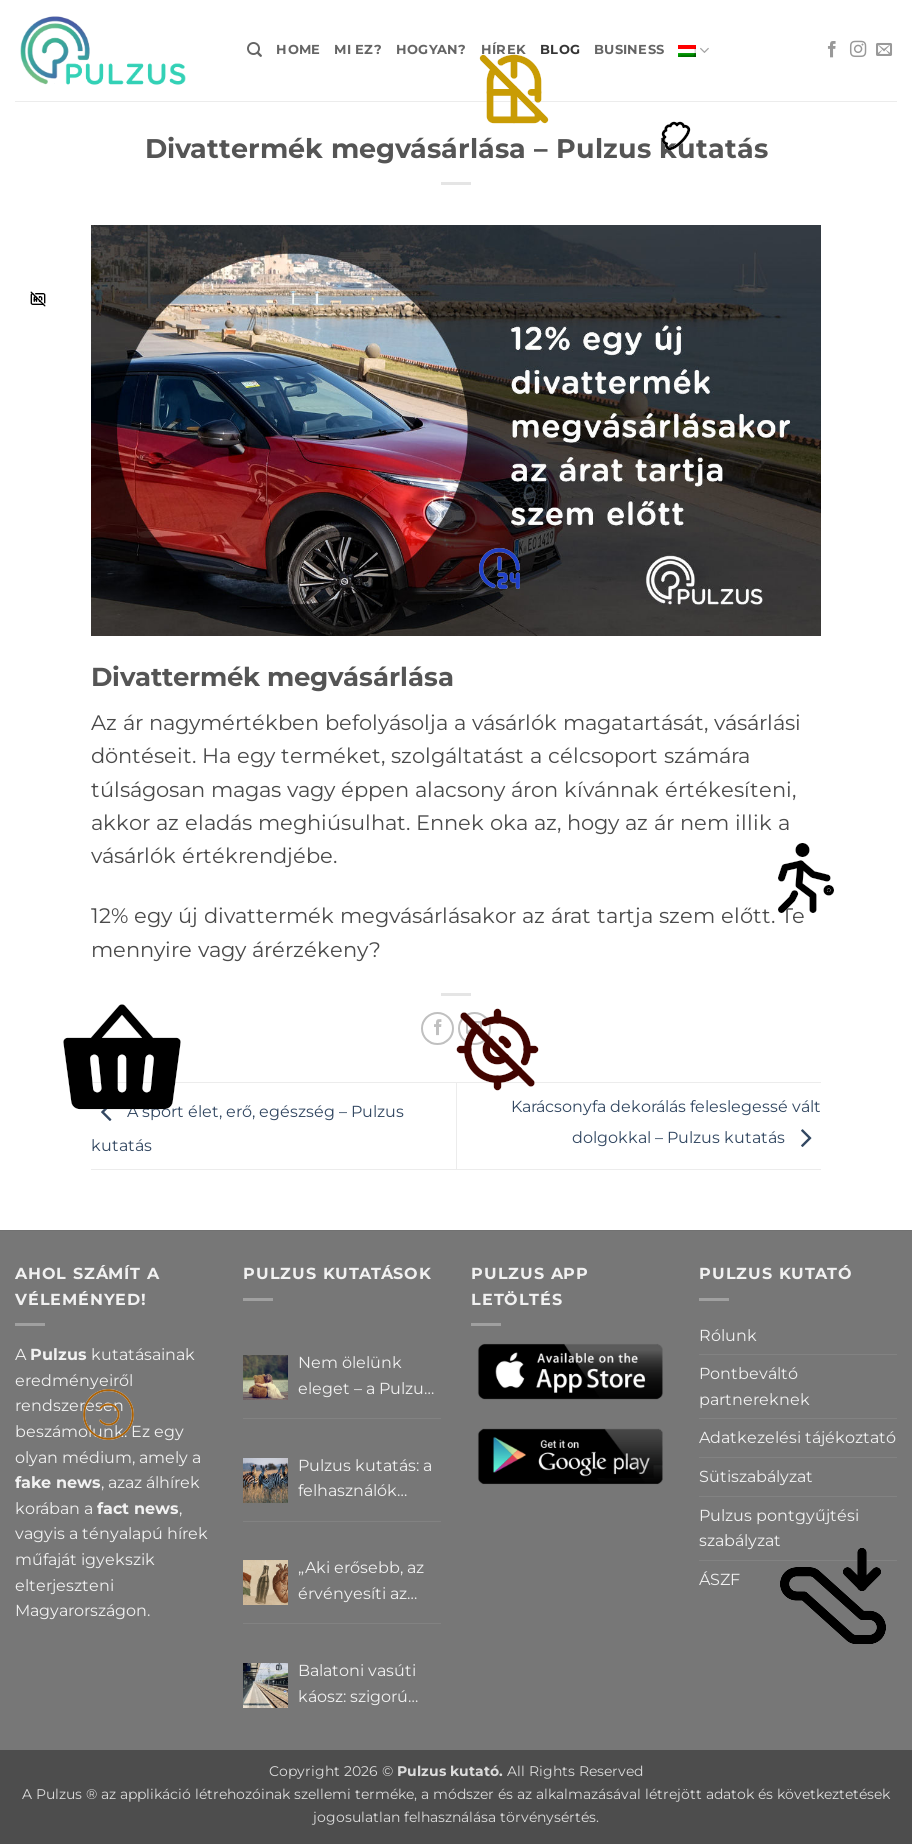  What do you see at coordinates (676, 136) in the screenshot?
I see `browse asian cuisine or dumpling restaurants` at bounding box center [676, 136].